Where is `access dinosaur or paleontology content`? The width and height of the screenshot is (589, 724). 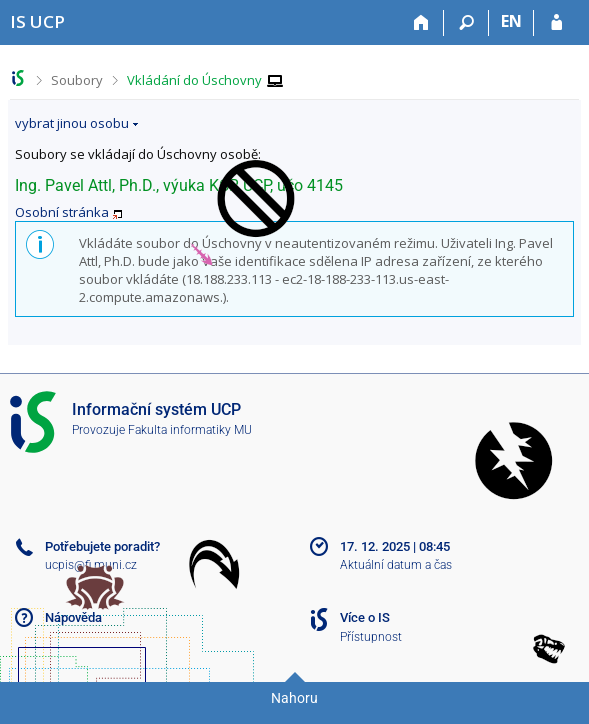
access dinosaur or paleontology content is located at coordinates (549, 649).